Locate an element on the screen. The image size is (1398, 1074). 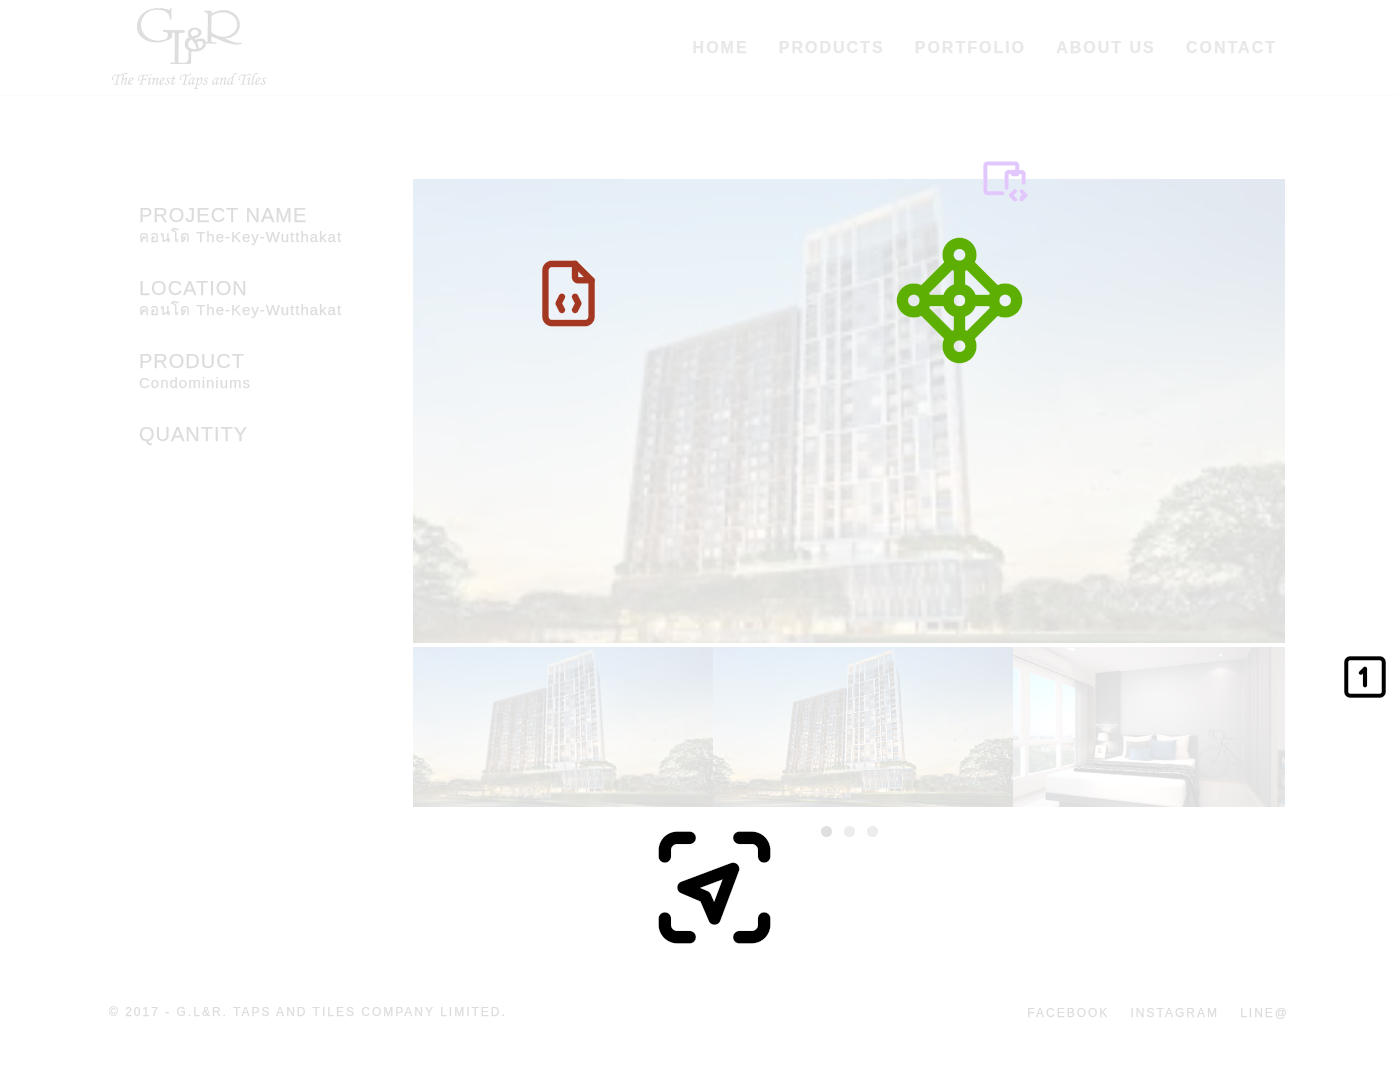
scan to detect current location is located at coordinates (714, 887).